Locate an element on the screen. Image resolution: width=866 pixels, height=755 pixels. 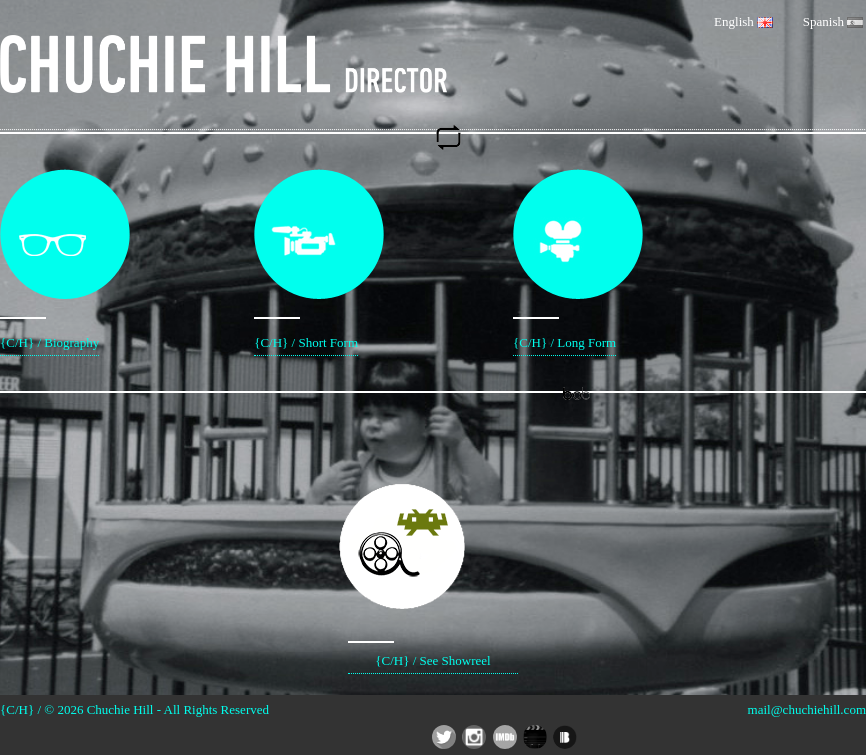
open the HiBob HR platform is located at coordinates (576, 393).